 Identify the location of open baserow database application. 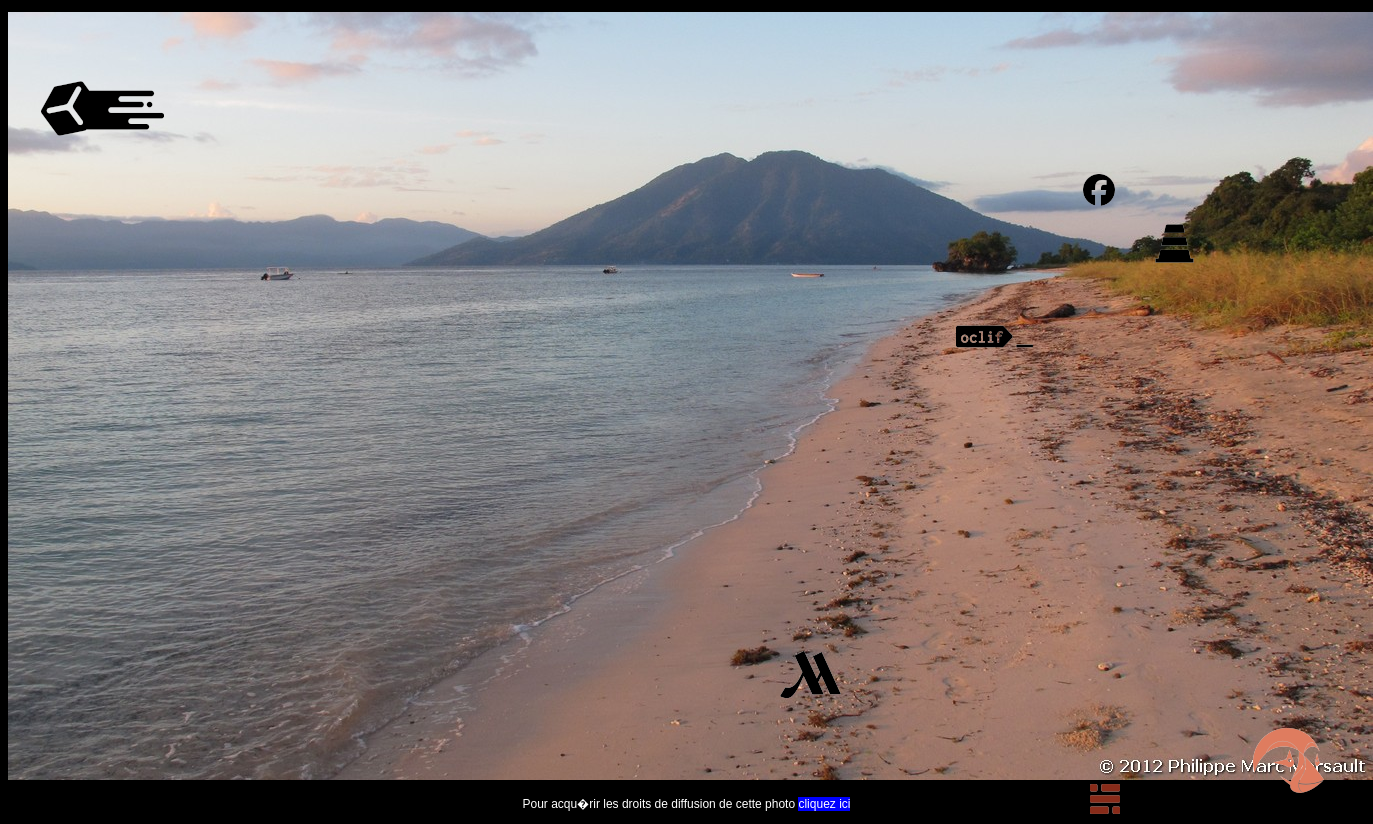
(1105, 799).